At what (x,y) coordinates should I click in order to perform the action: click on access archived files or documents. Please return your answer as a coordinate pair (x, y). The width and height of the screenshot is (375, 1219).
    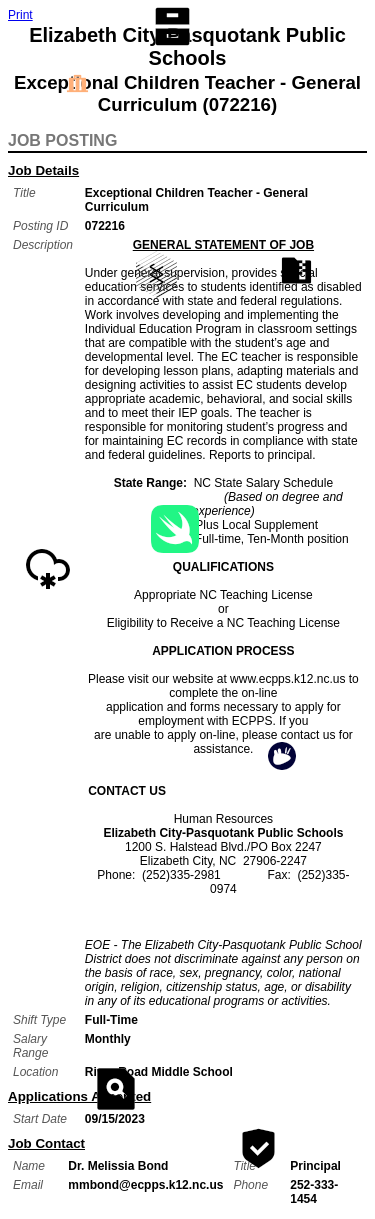
    Looking at the image, I should click on (172, 26).